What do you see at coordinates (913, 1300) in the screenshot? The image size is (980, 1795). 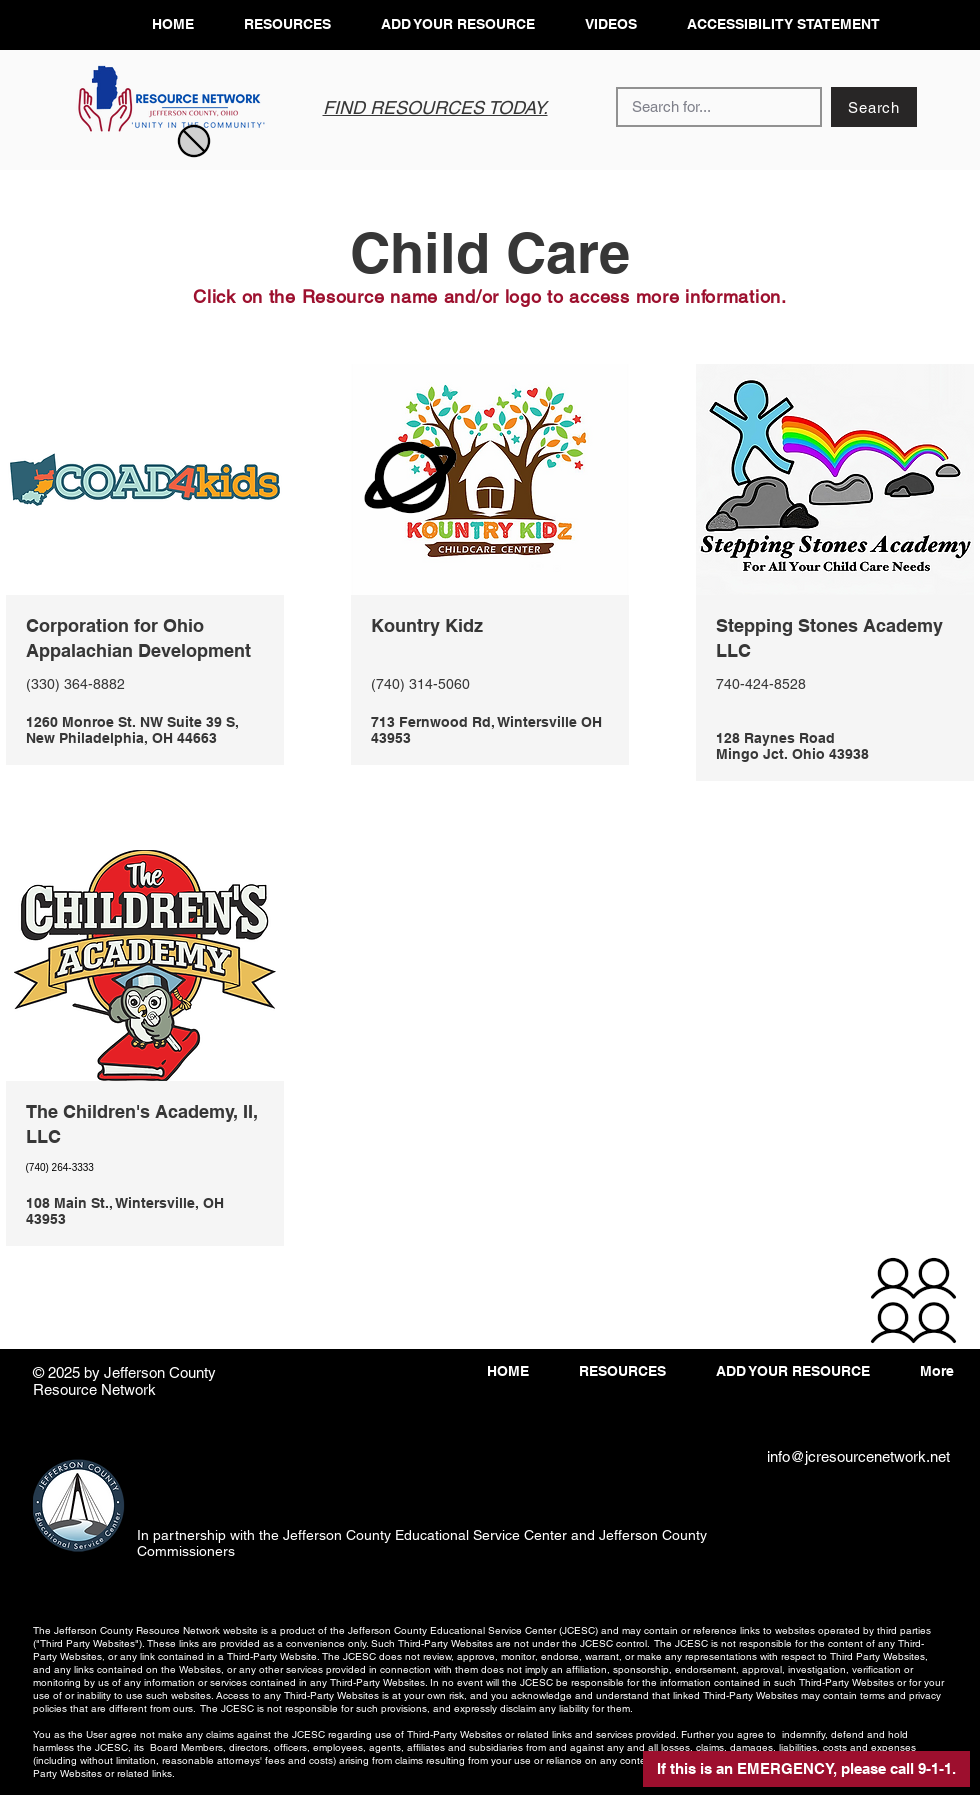 I see `view all team members` at bounding box center [913, 1300].